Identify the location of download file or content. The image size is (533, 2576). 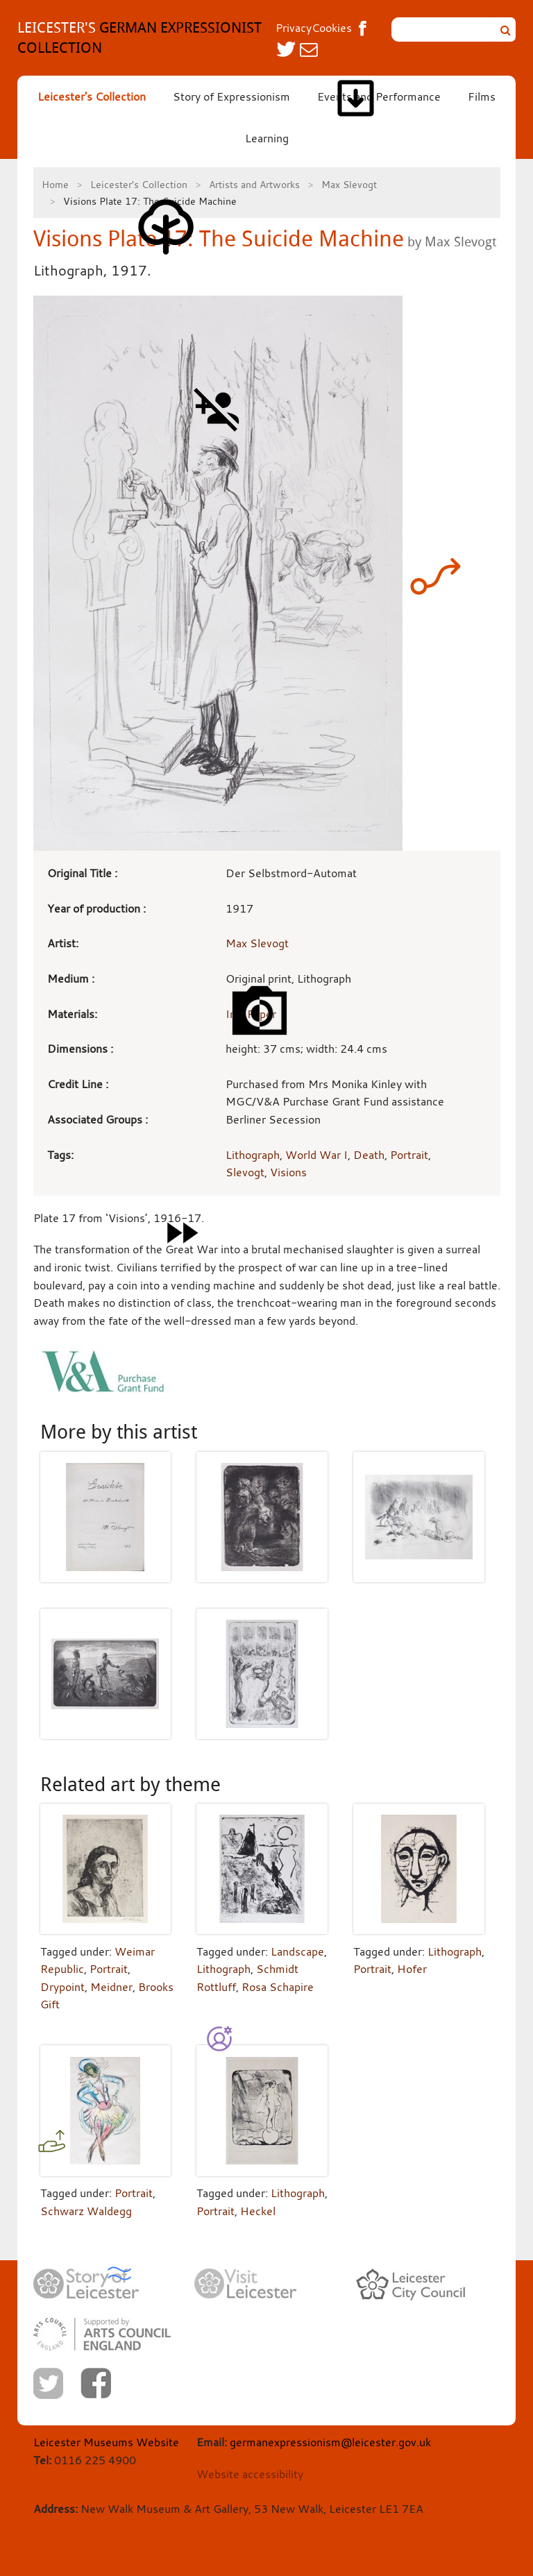
(355, 98).